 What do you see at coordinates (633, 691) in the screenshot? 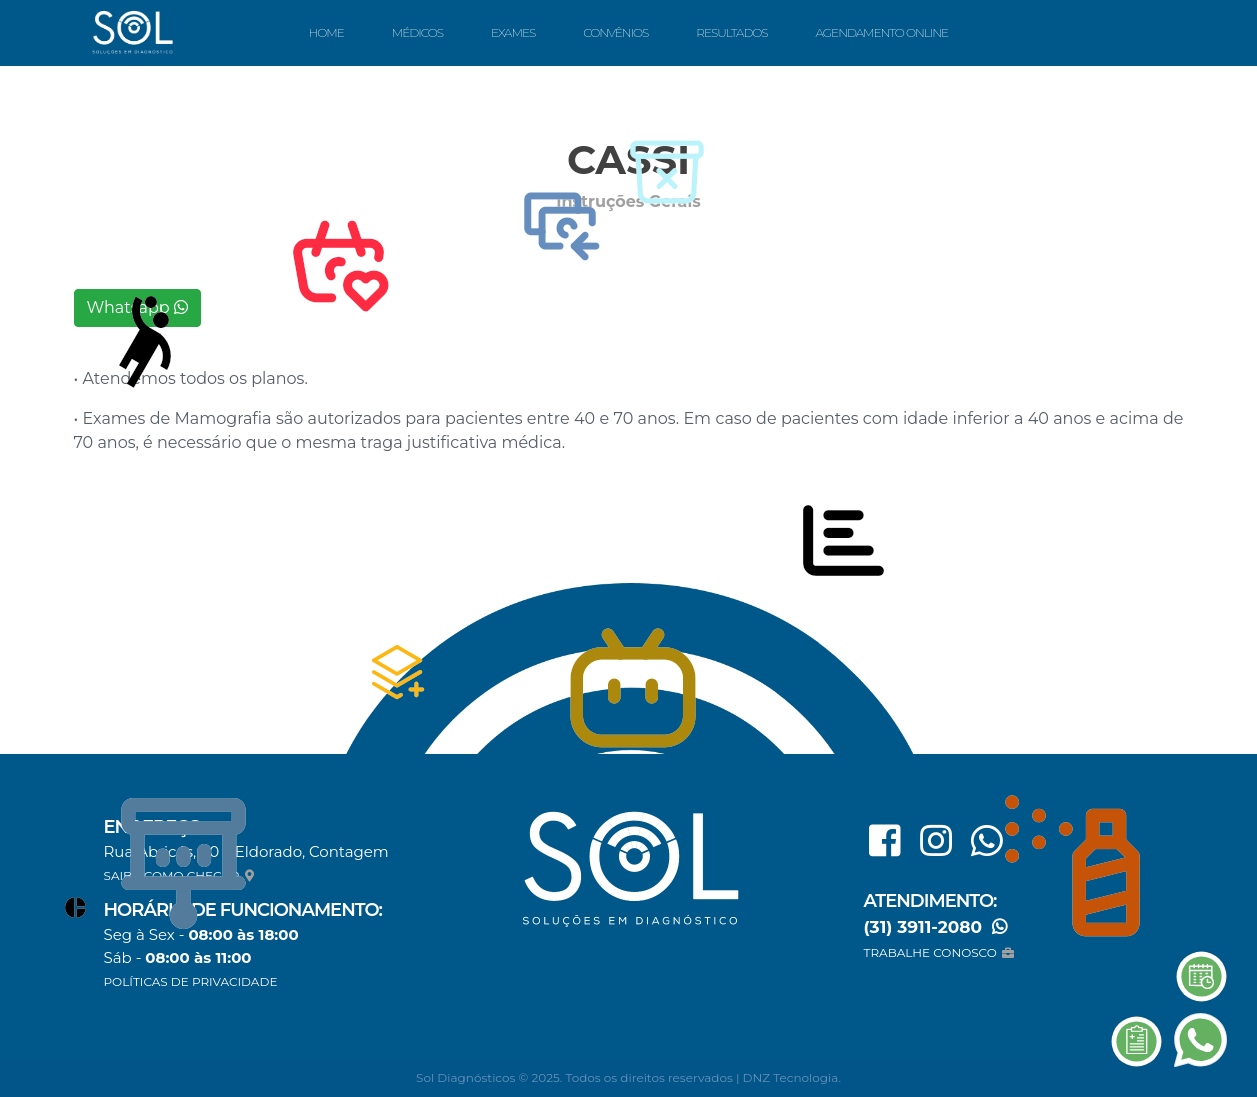
I see `open bilibili video streaming app` at bounding box center [633, 691].